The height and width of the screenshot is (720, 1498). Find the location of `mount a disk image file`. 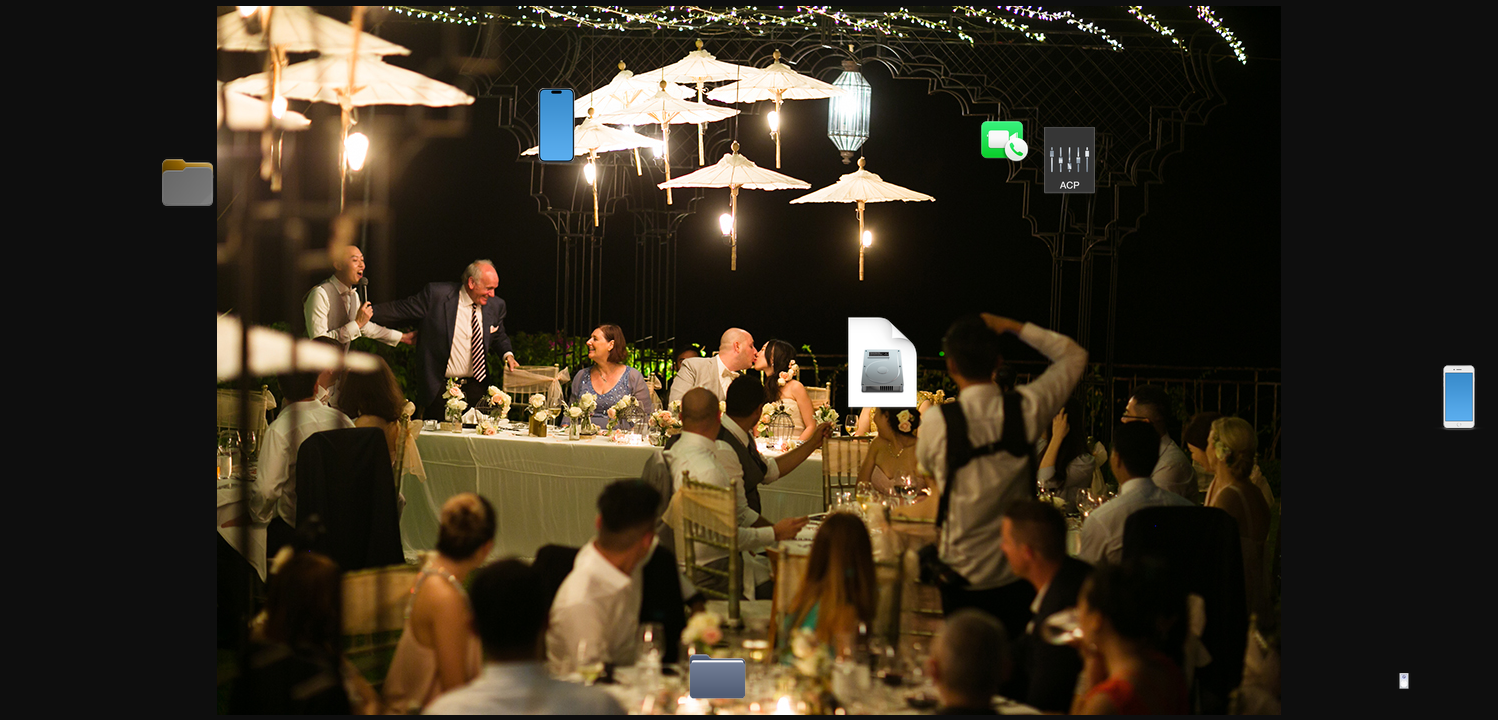

mount a disk image file is located at coordinates (882, 364).